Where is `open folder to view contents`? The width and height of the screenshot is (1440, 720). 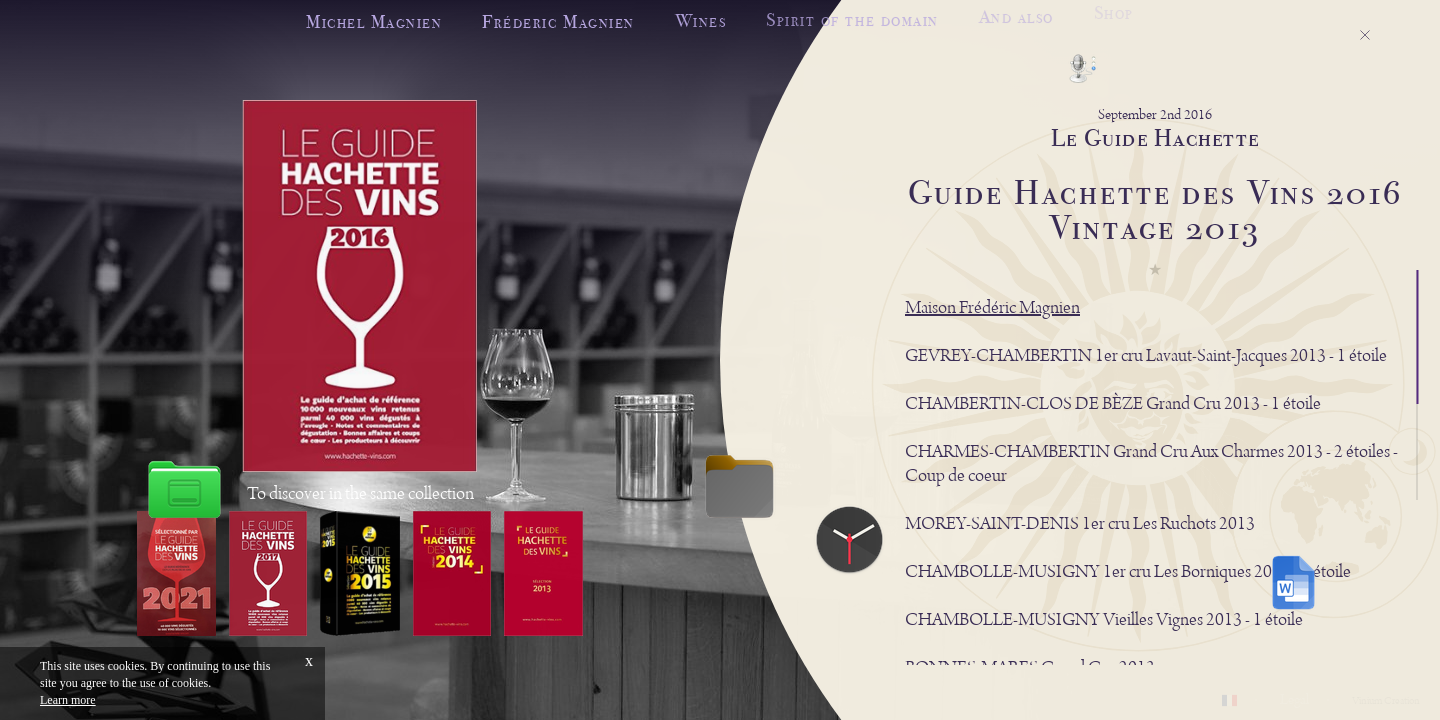
open folder to view contents is located at coordinates (739, 486).